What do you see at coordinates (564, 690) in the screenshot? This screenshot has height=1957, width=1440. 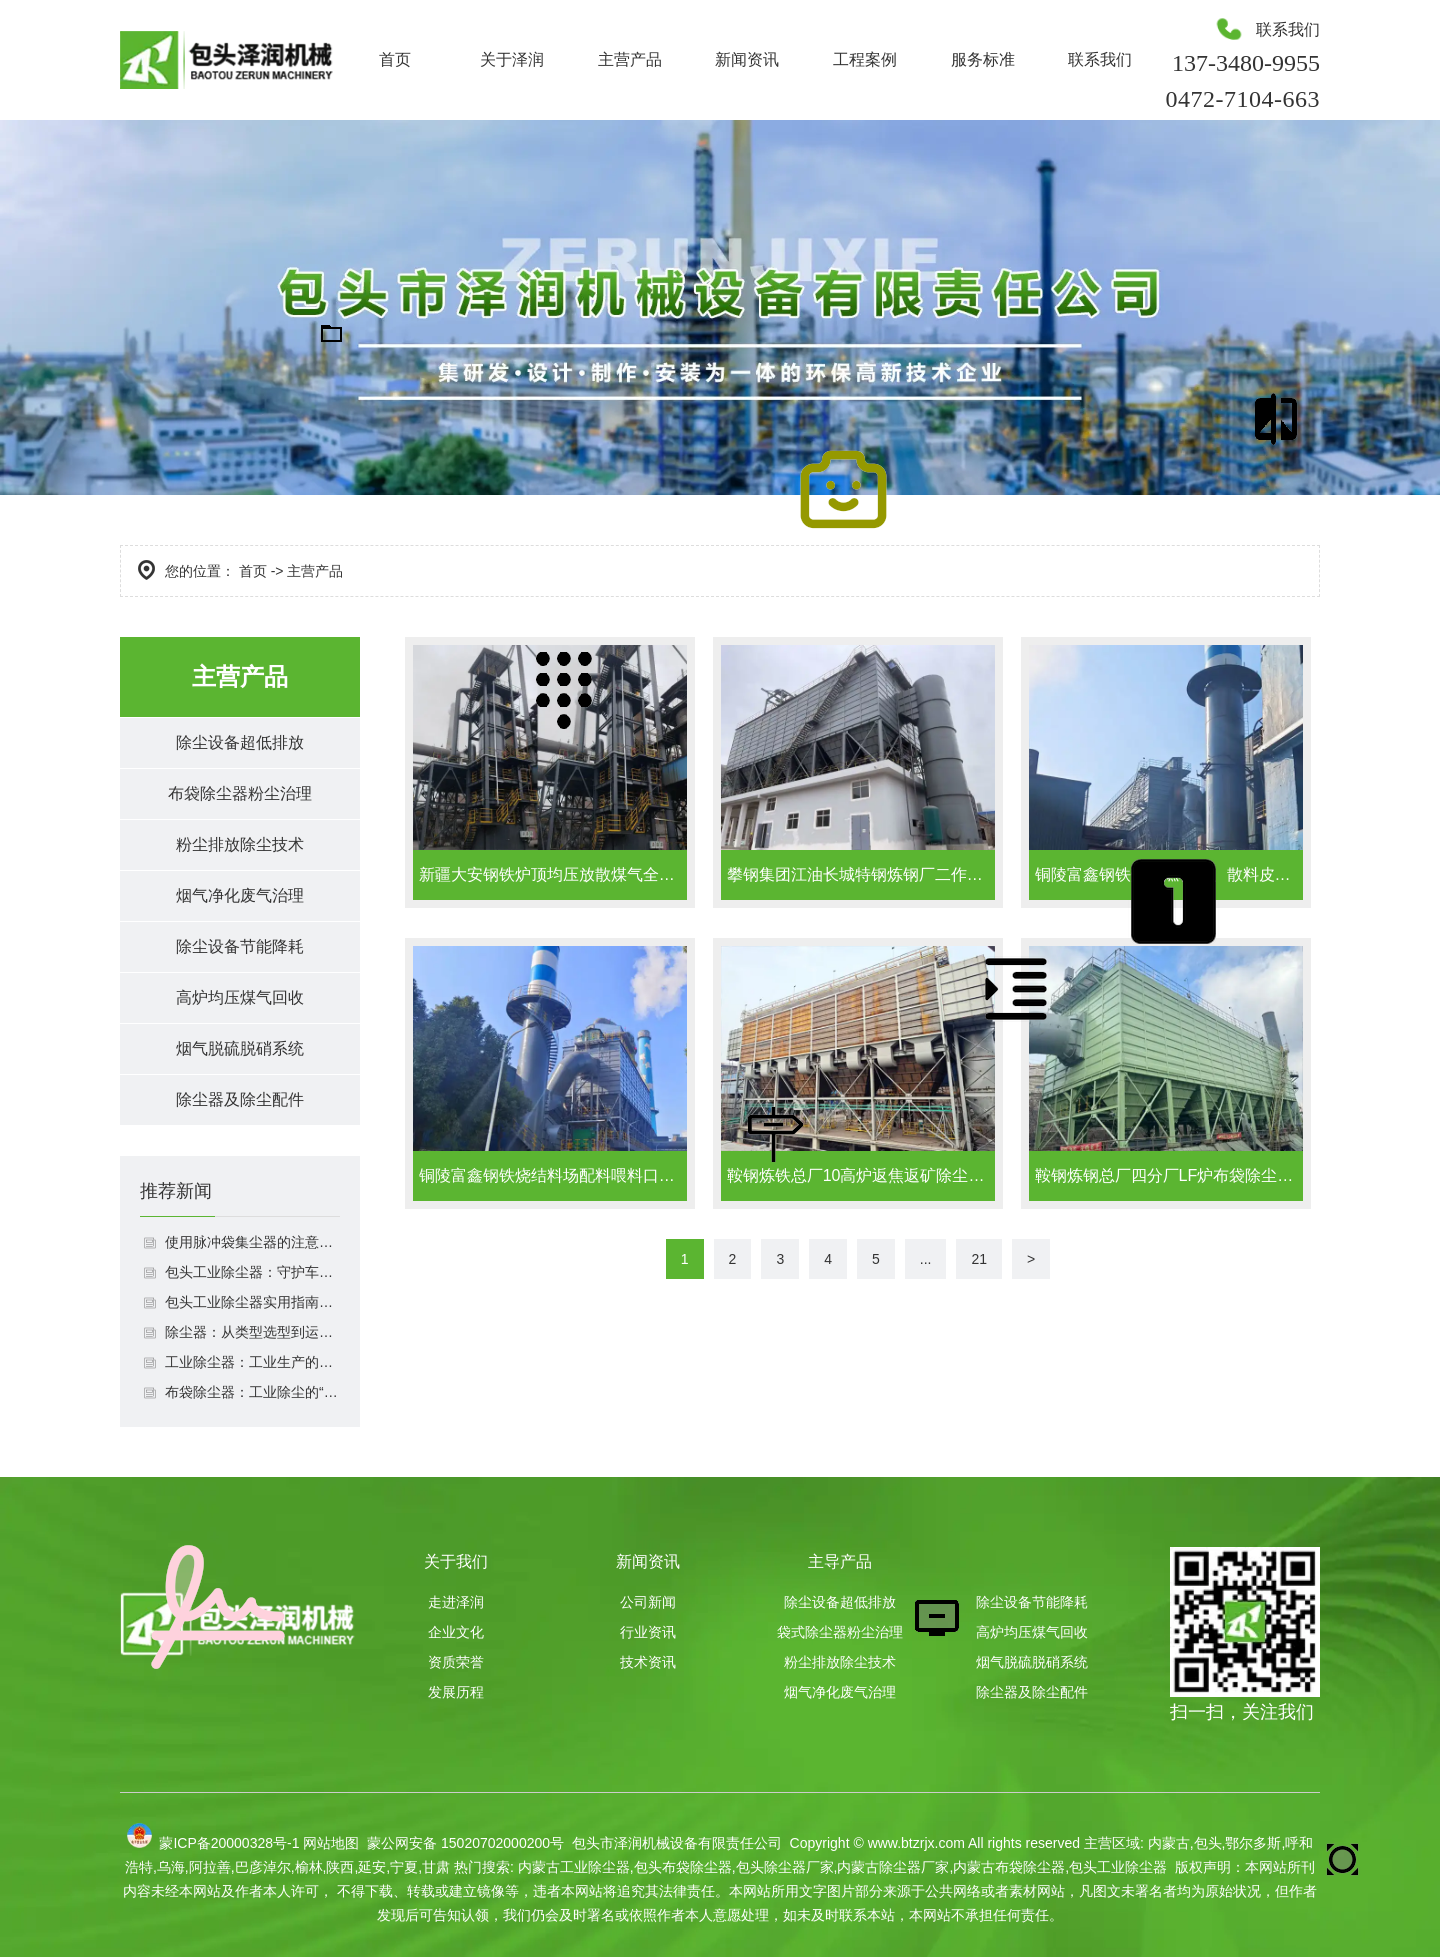 I see `open the phone dialpad` at bounding box center [564, 690].